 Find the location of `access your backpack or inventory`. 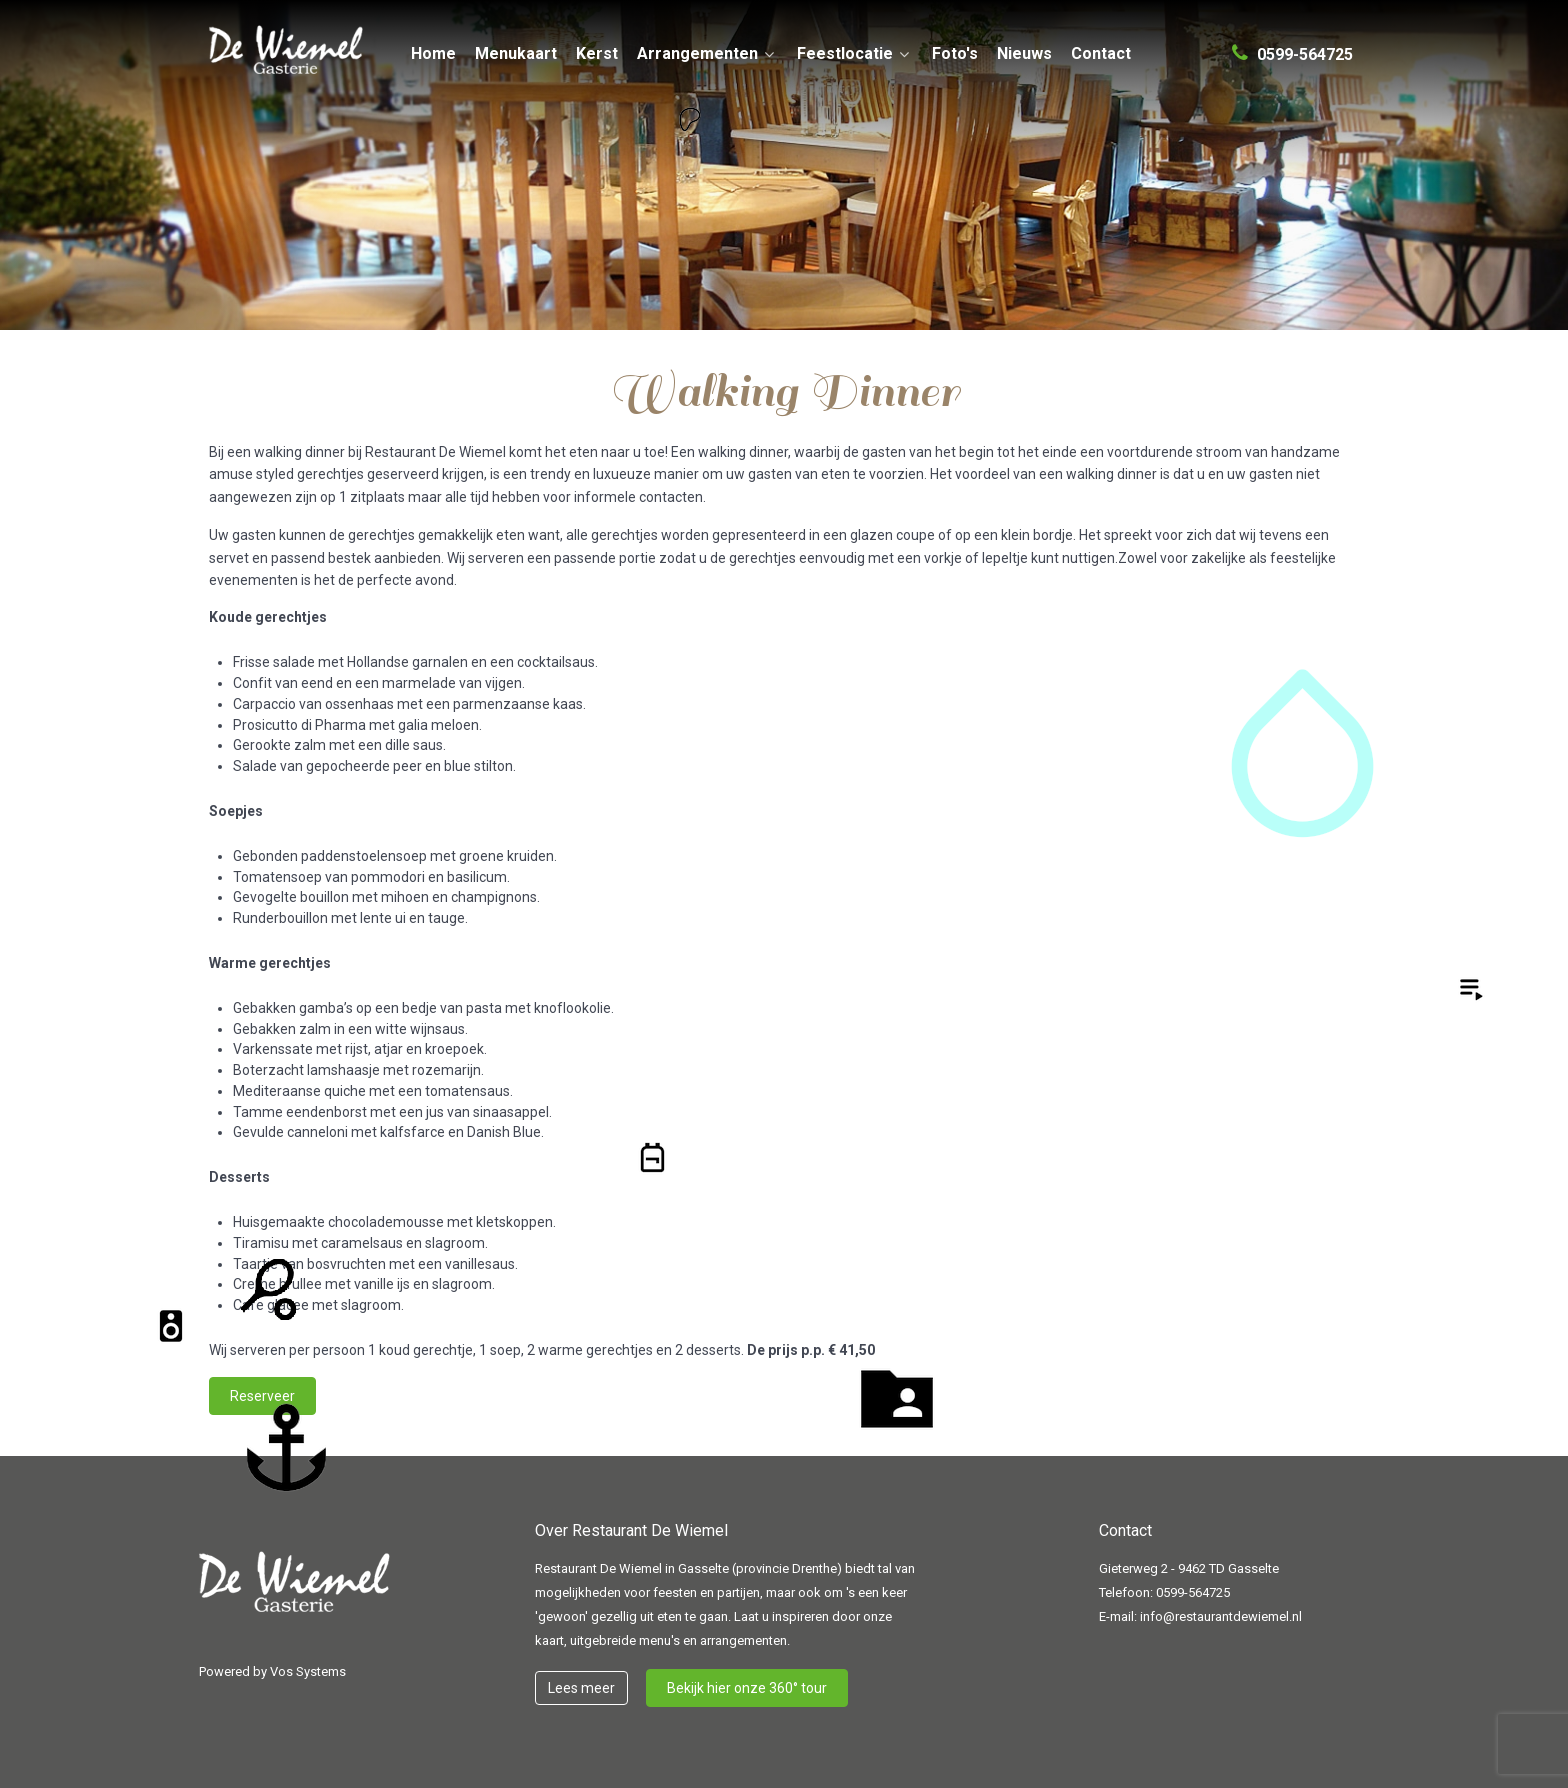

access your backpack or inventory is located at coordinates (652, 1157).